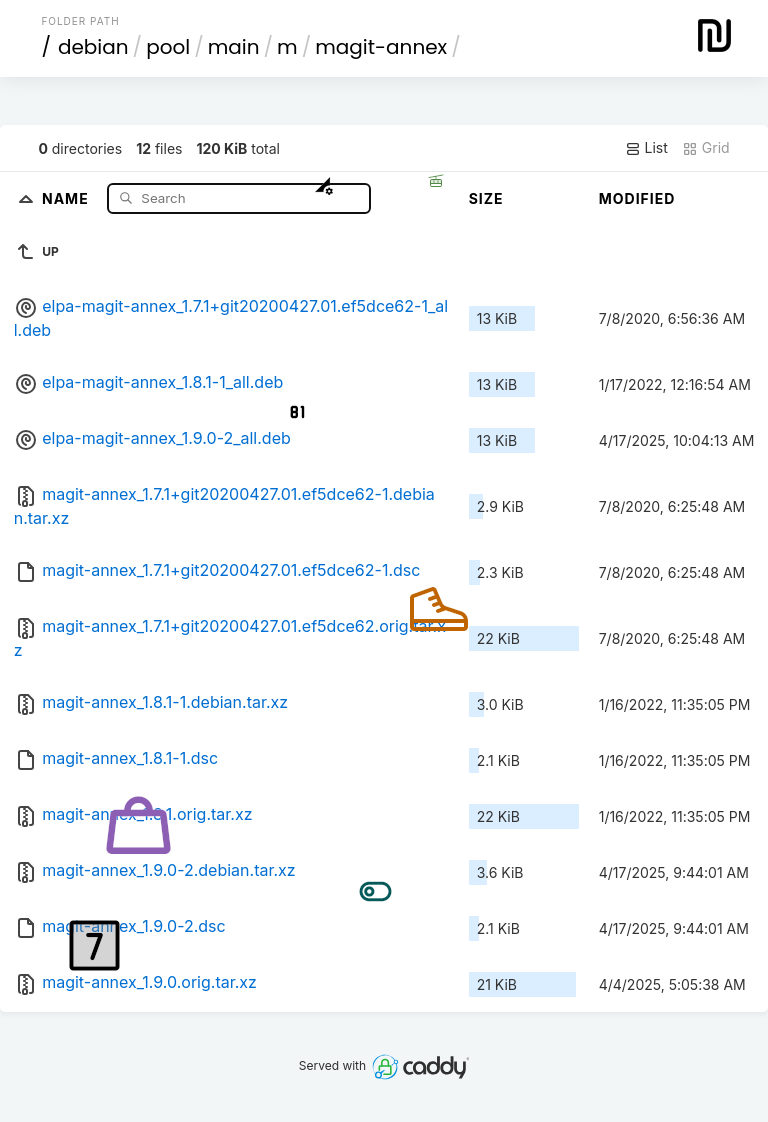 The image size is (768, 1122). Describe the element at coordinates (436, 611) in the screenshot. I see `access footwear or shoe category` at that location.